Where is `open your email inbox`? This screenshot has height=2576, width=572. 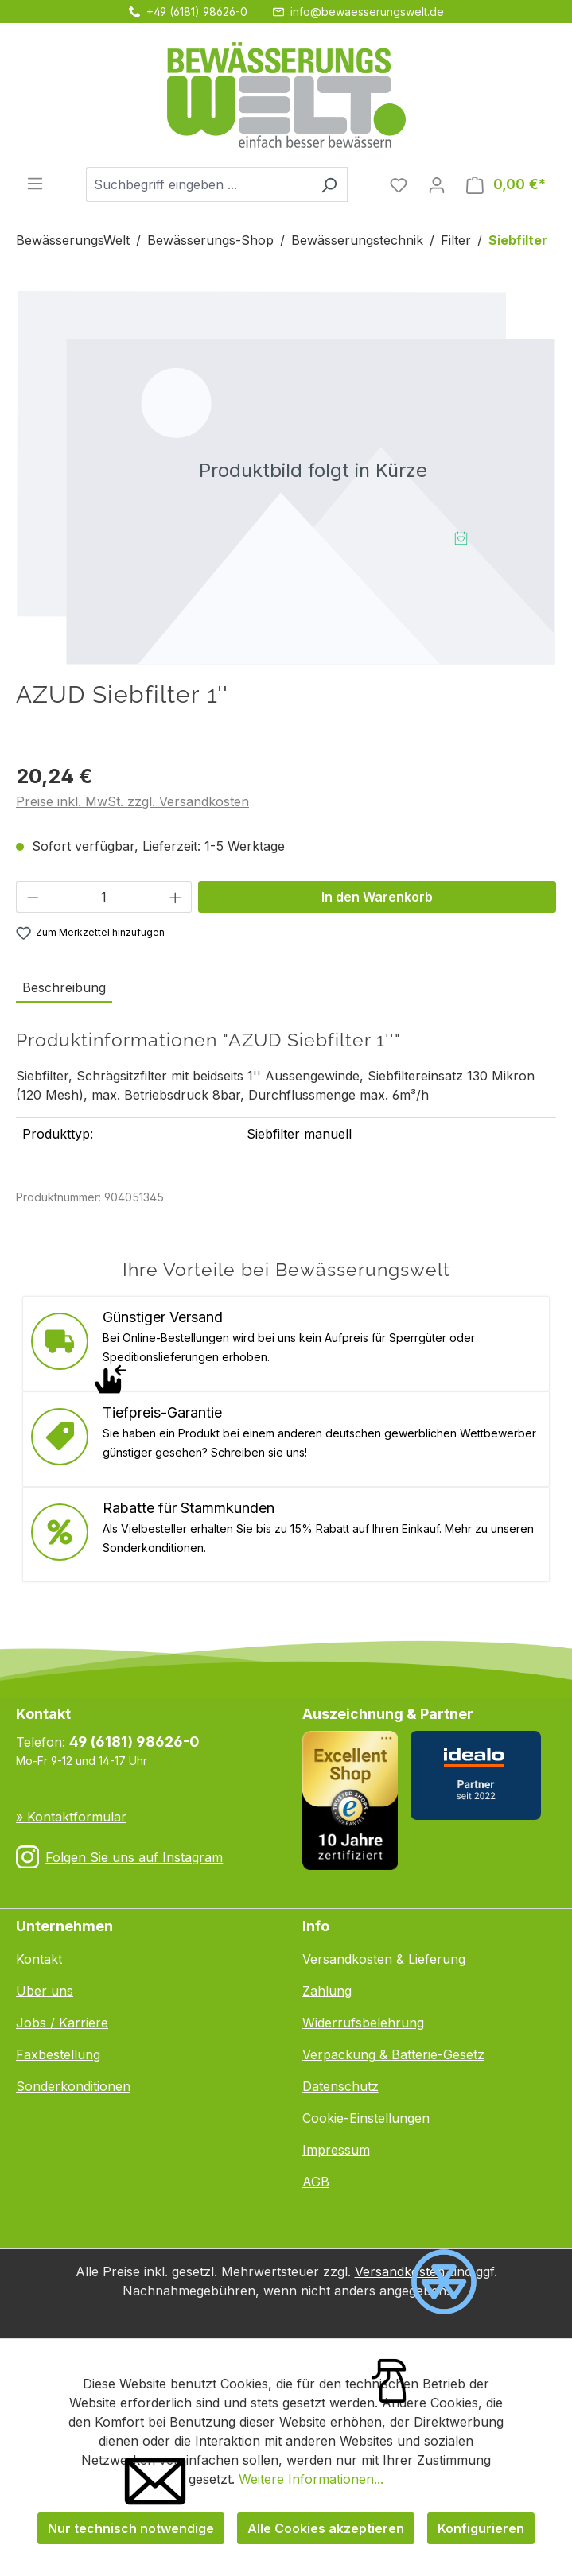 open your email inbox is located at coordinates (155, 2481).